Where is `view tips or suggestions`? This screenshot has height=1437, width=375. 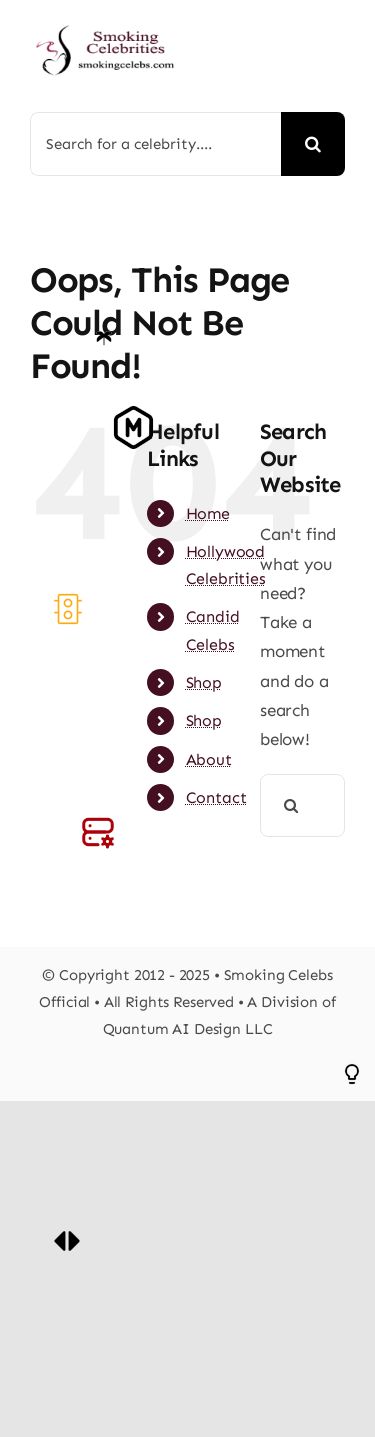 view tips or suggestions is located at coordinates (352, 1074).